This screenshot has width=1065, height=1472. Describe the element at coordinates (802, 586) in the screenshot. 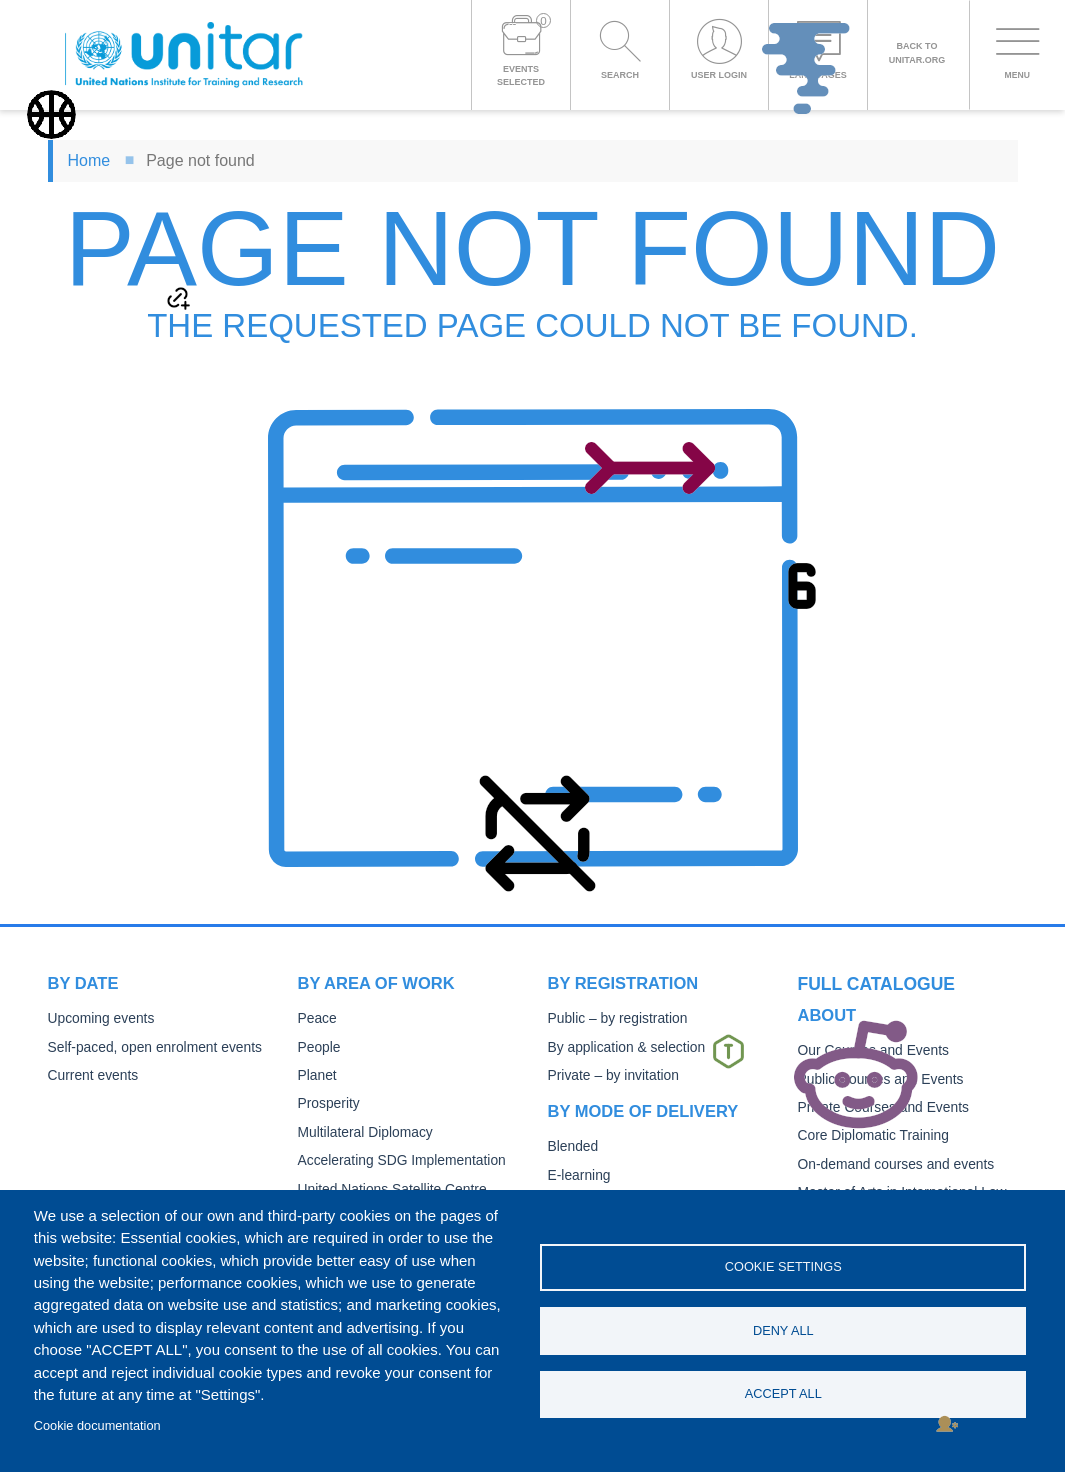

I see `indicates item number 6 in a list or sequence` at that location.